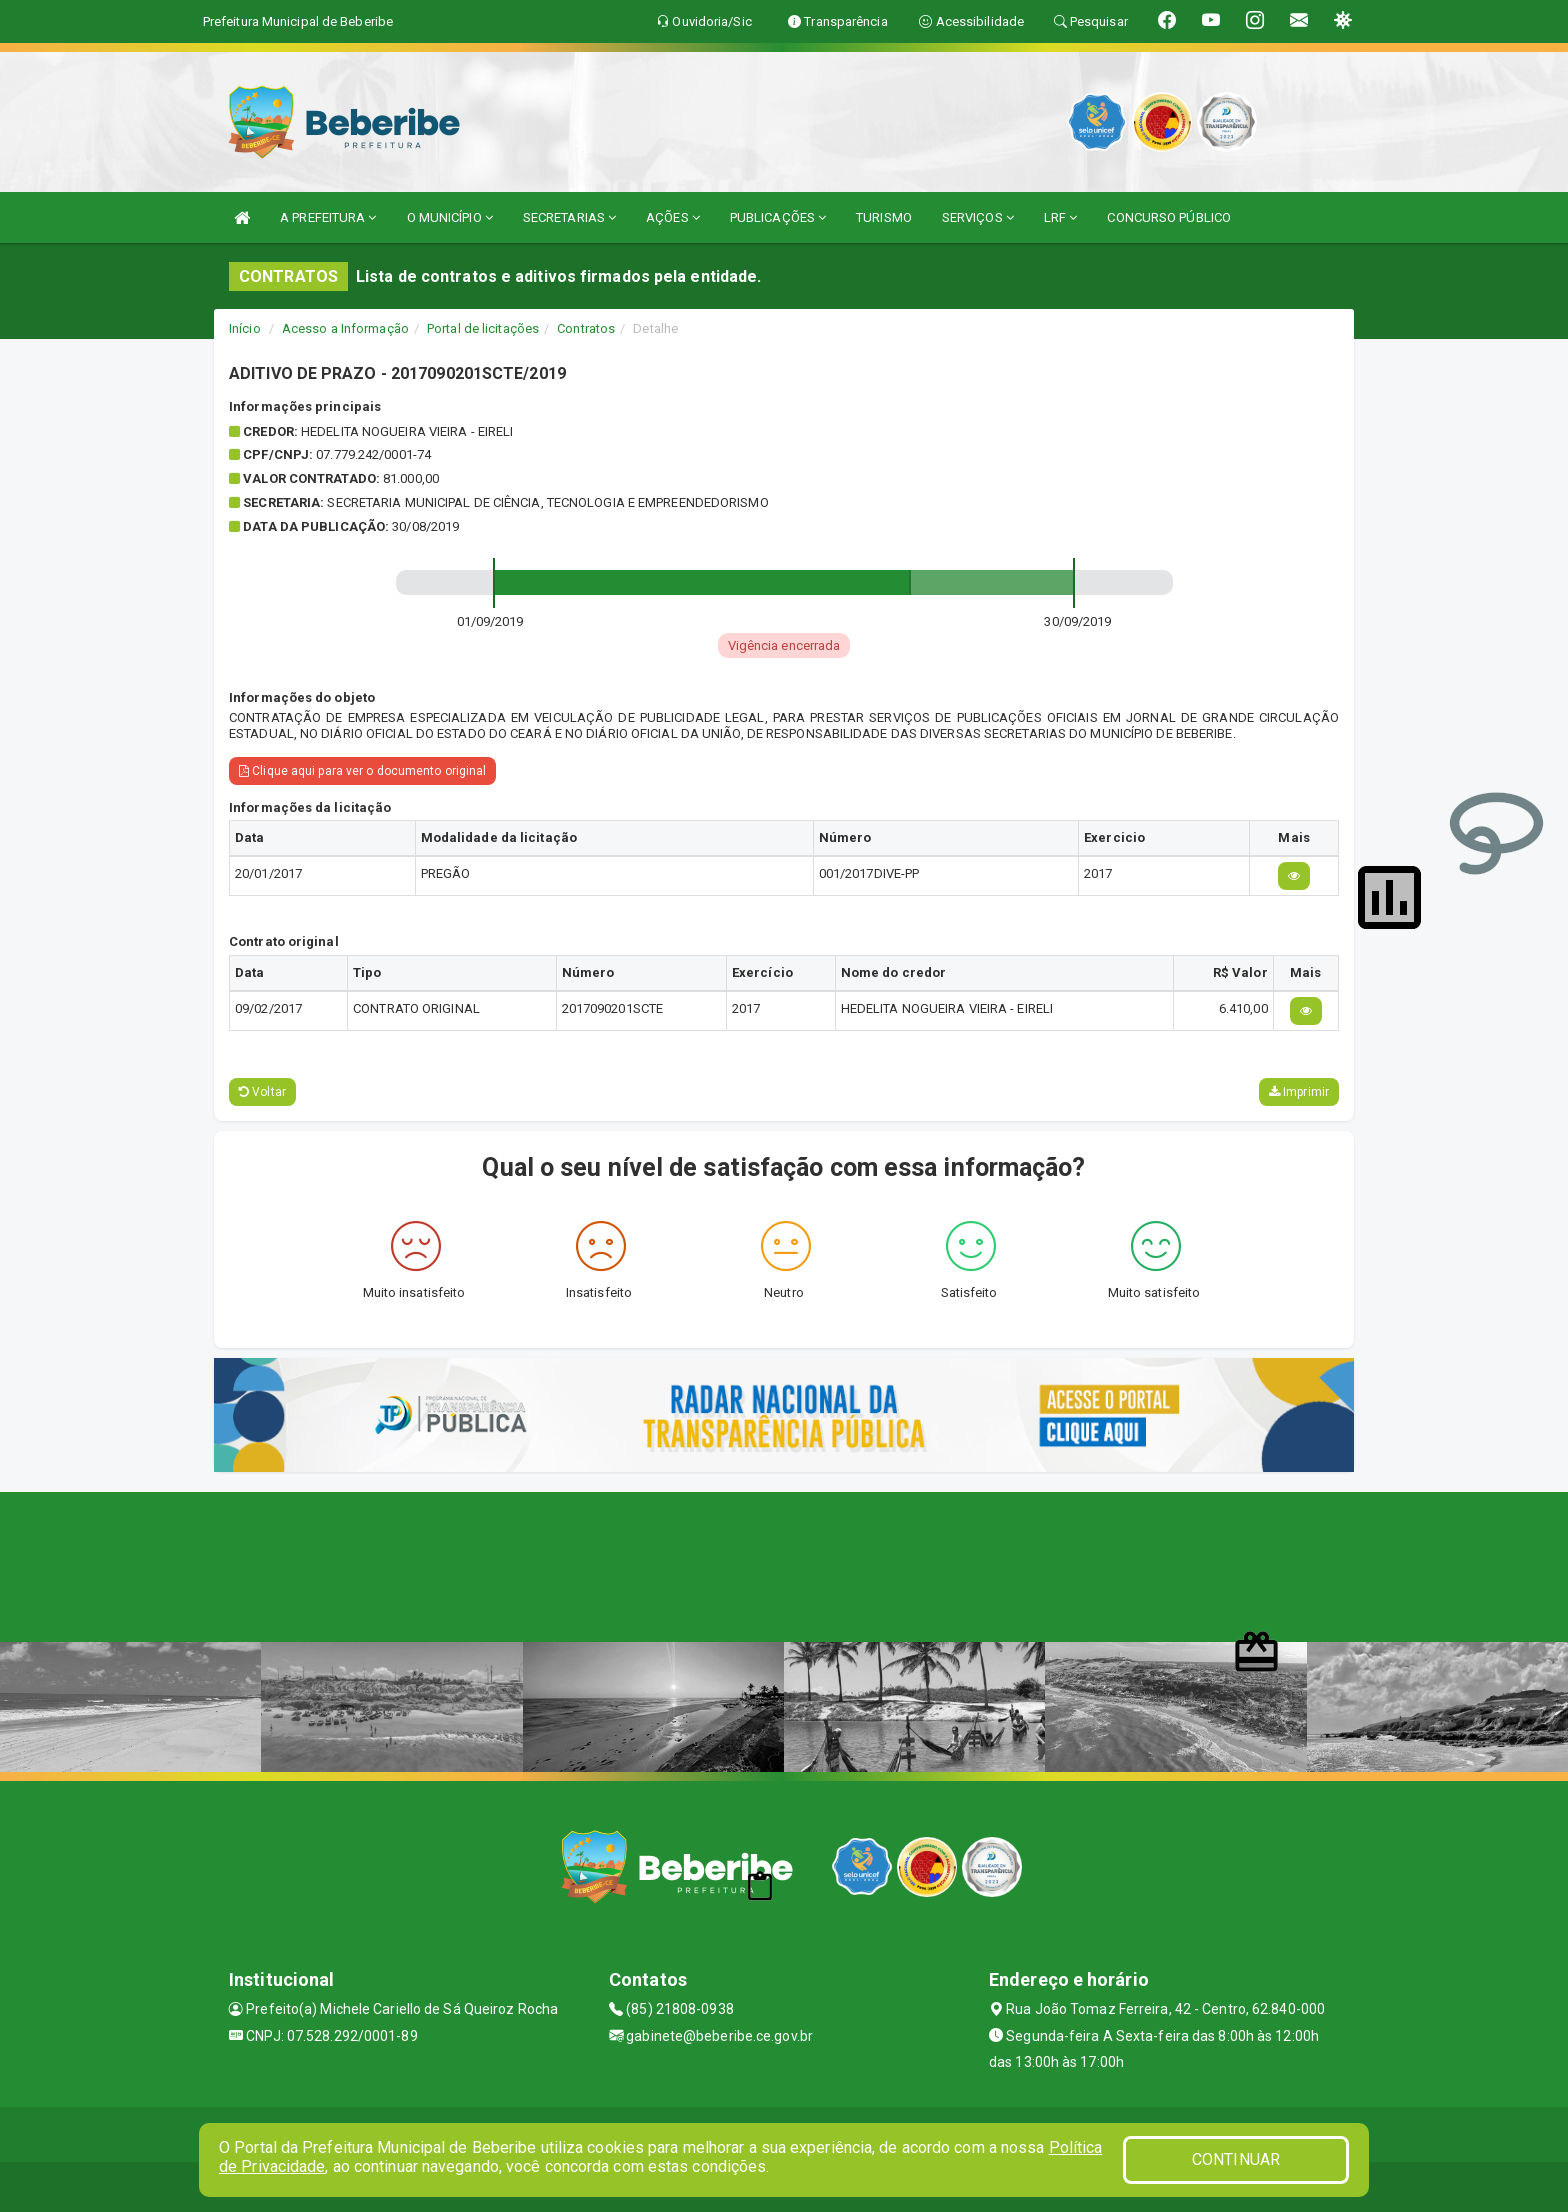  What do you see at coordinates (760, 1887) in the screenshot?
I see `paste content from clipboard` at bounding box center [760, 1887].